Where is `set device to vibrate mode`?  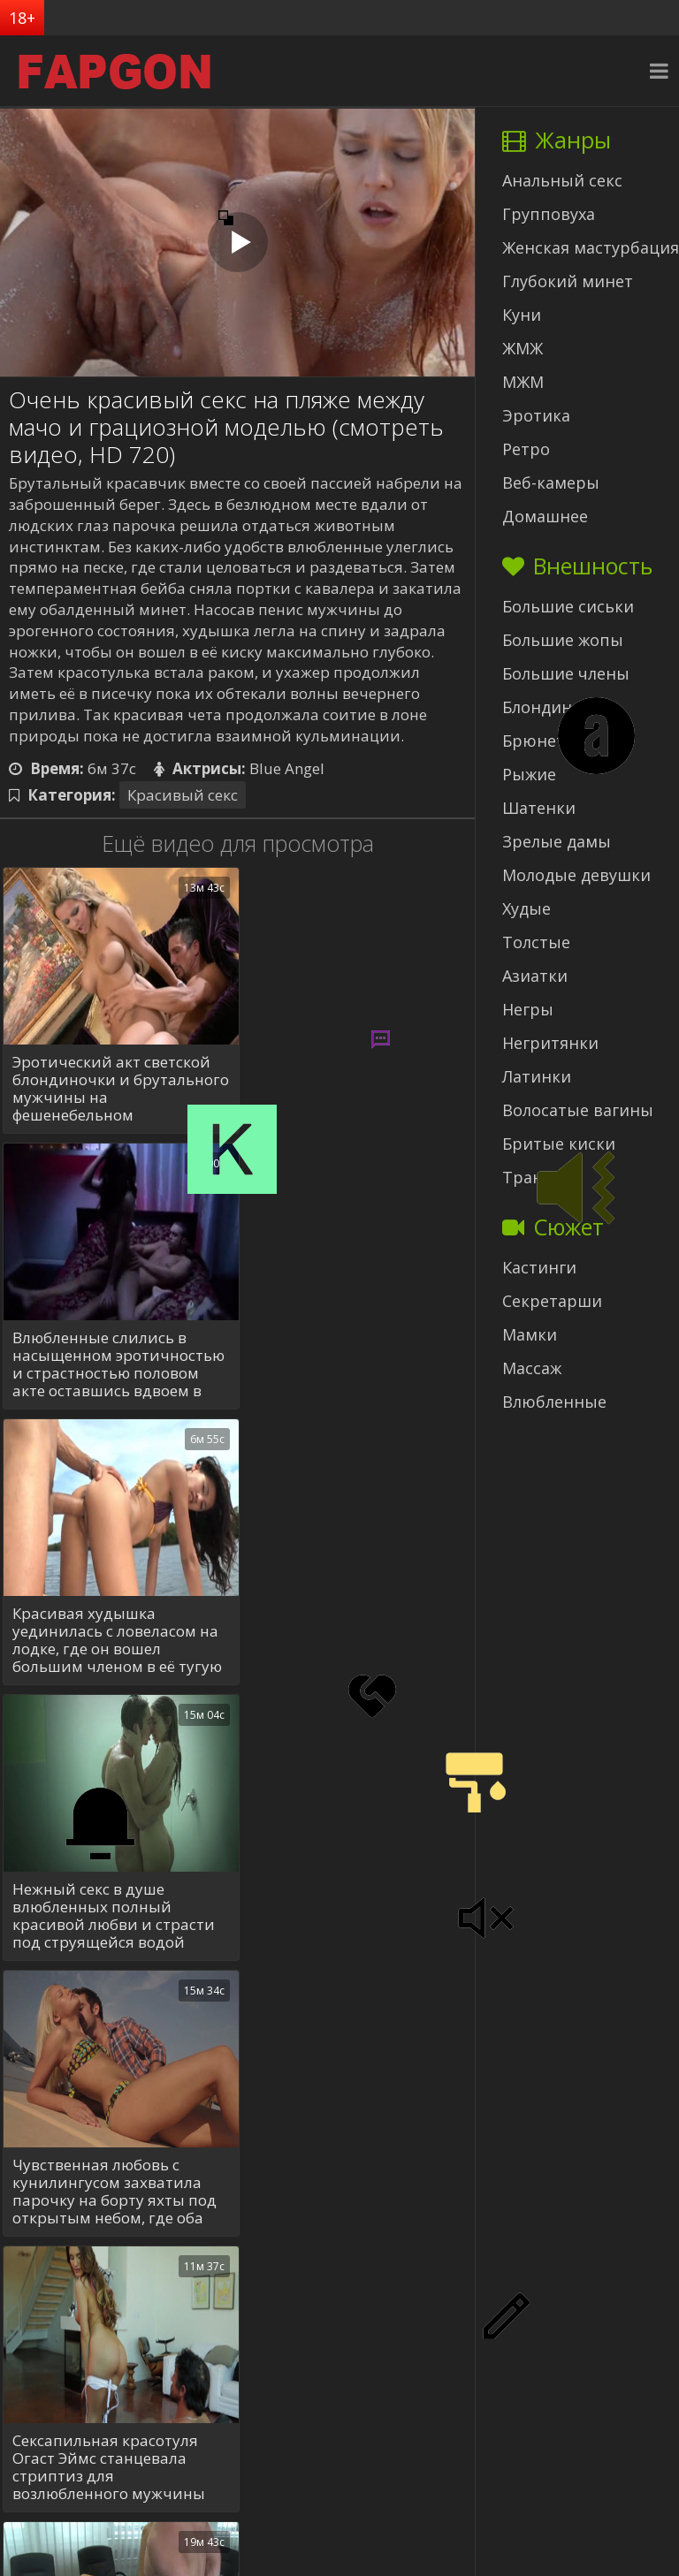 set device to vibrate mode is located at coordinates (578, 1188).